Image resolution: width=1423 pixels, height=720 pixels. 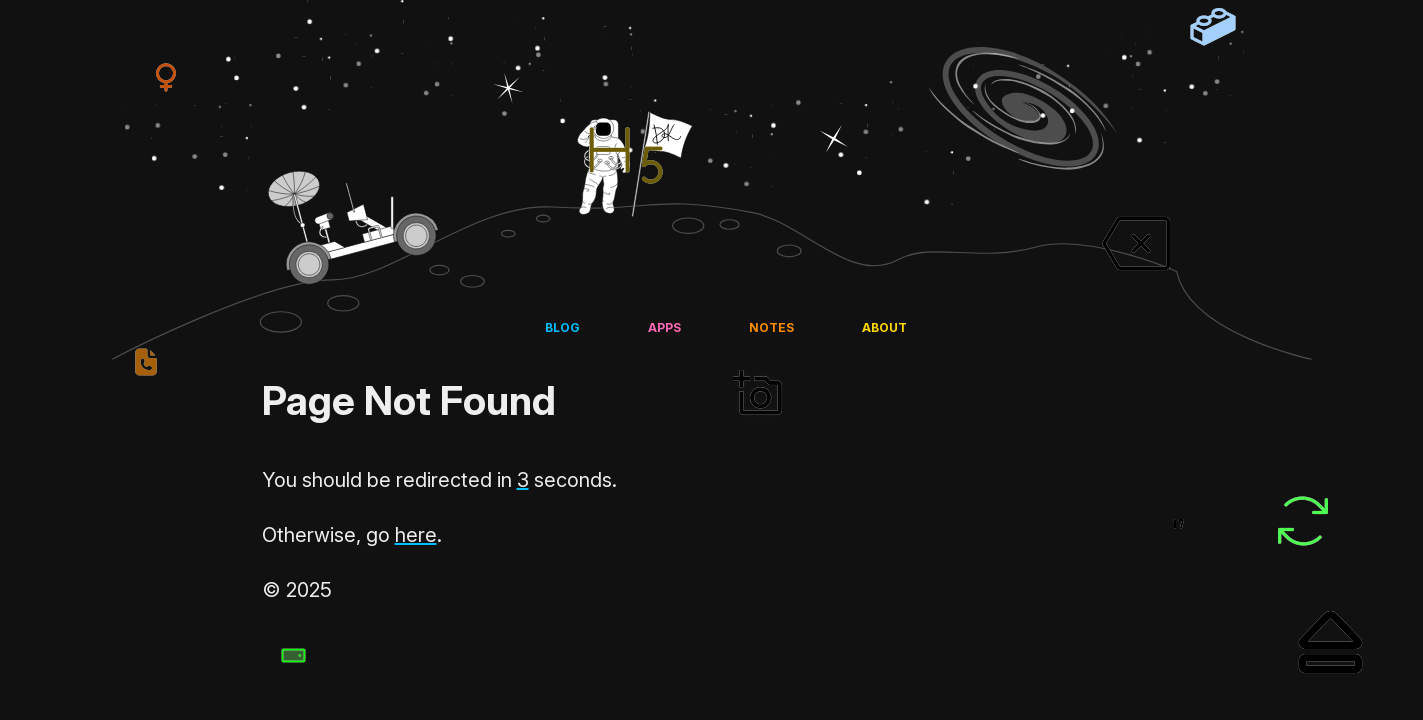 I want to click on access phone call records or logs, so click(x=146, y=362).